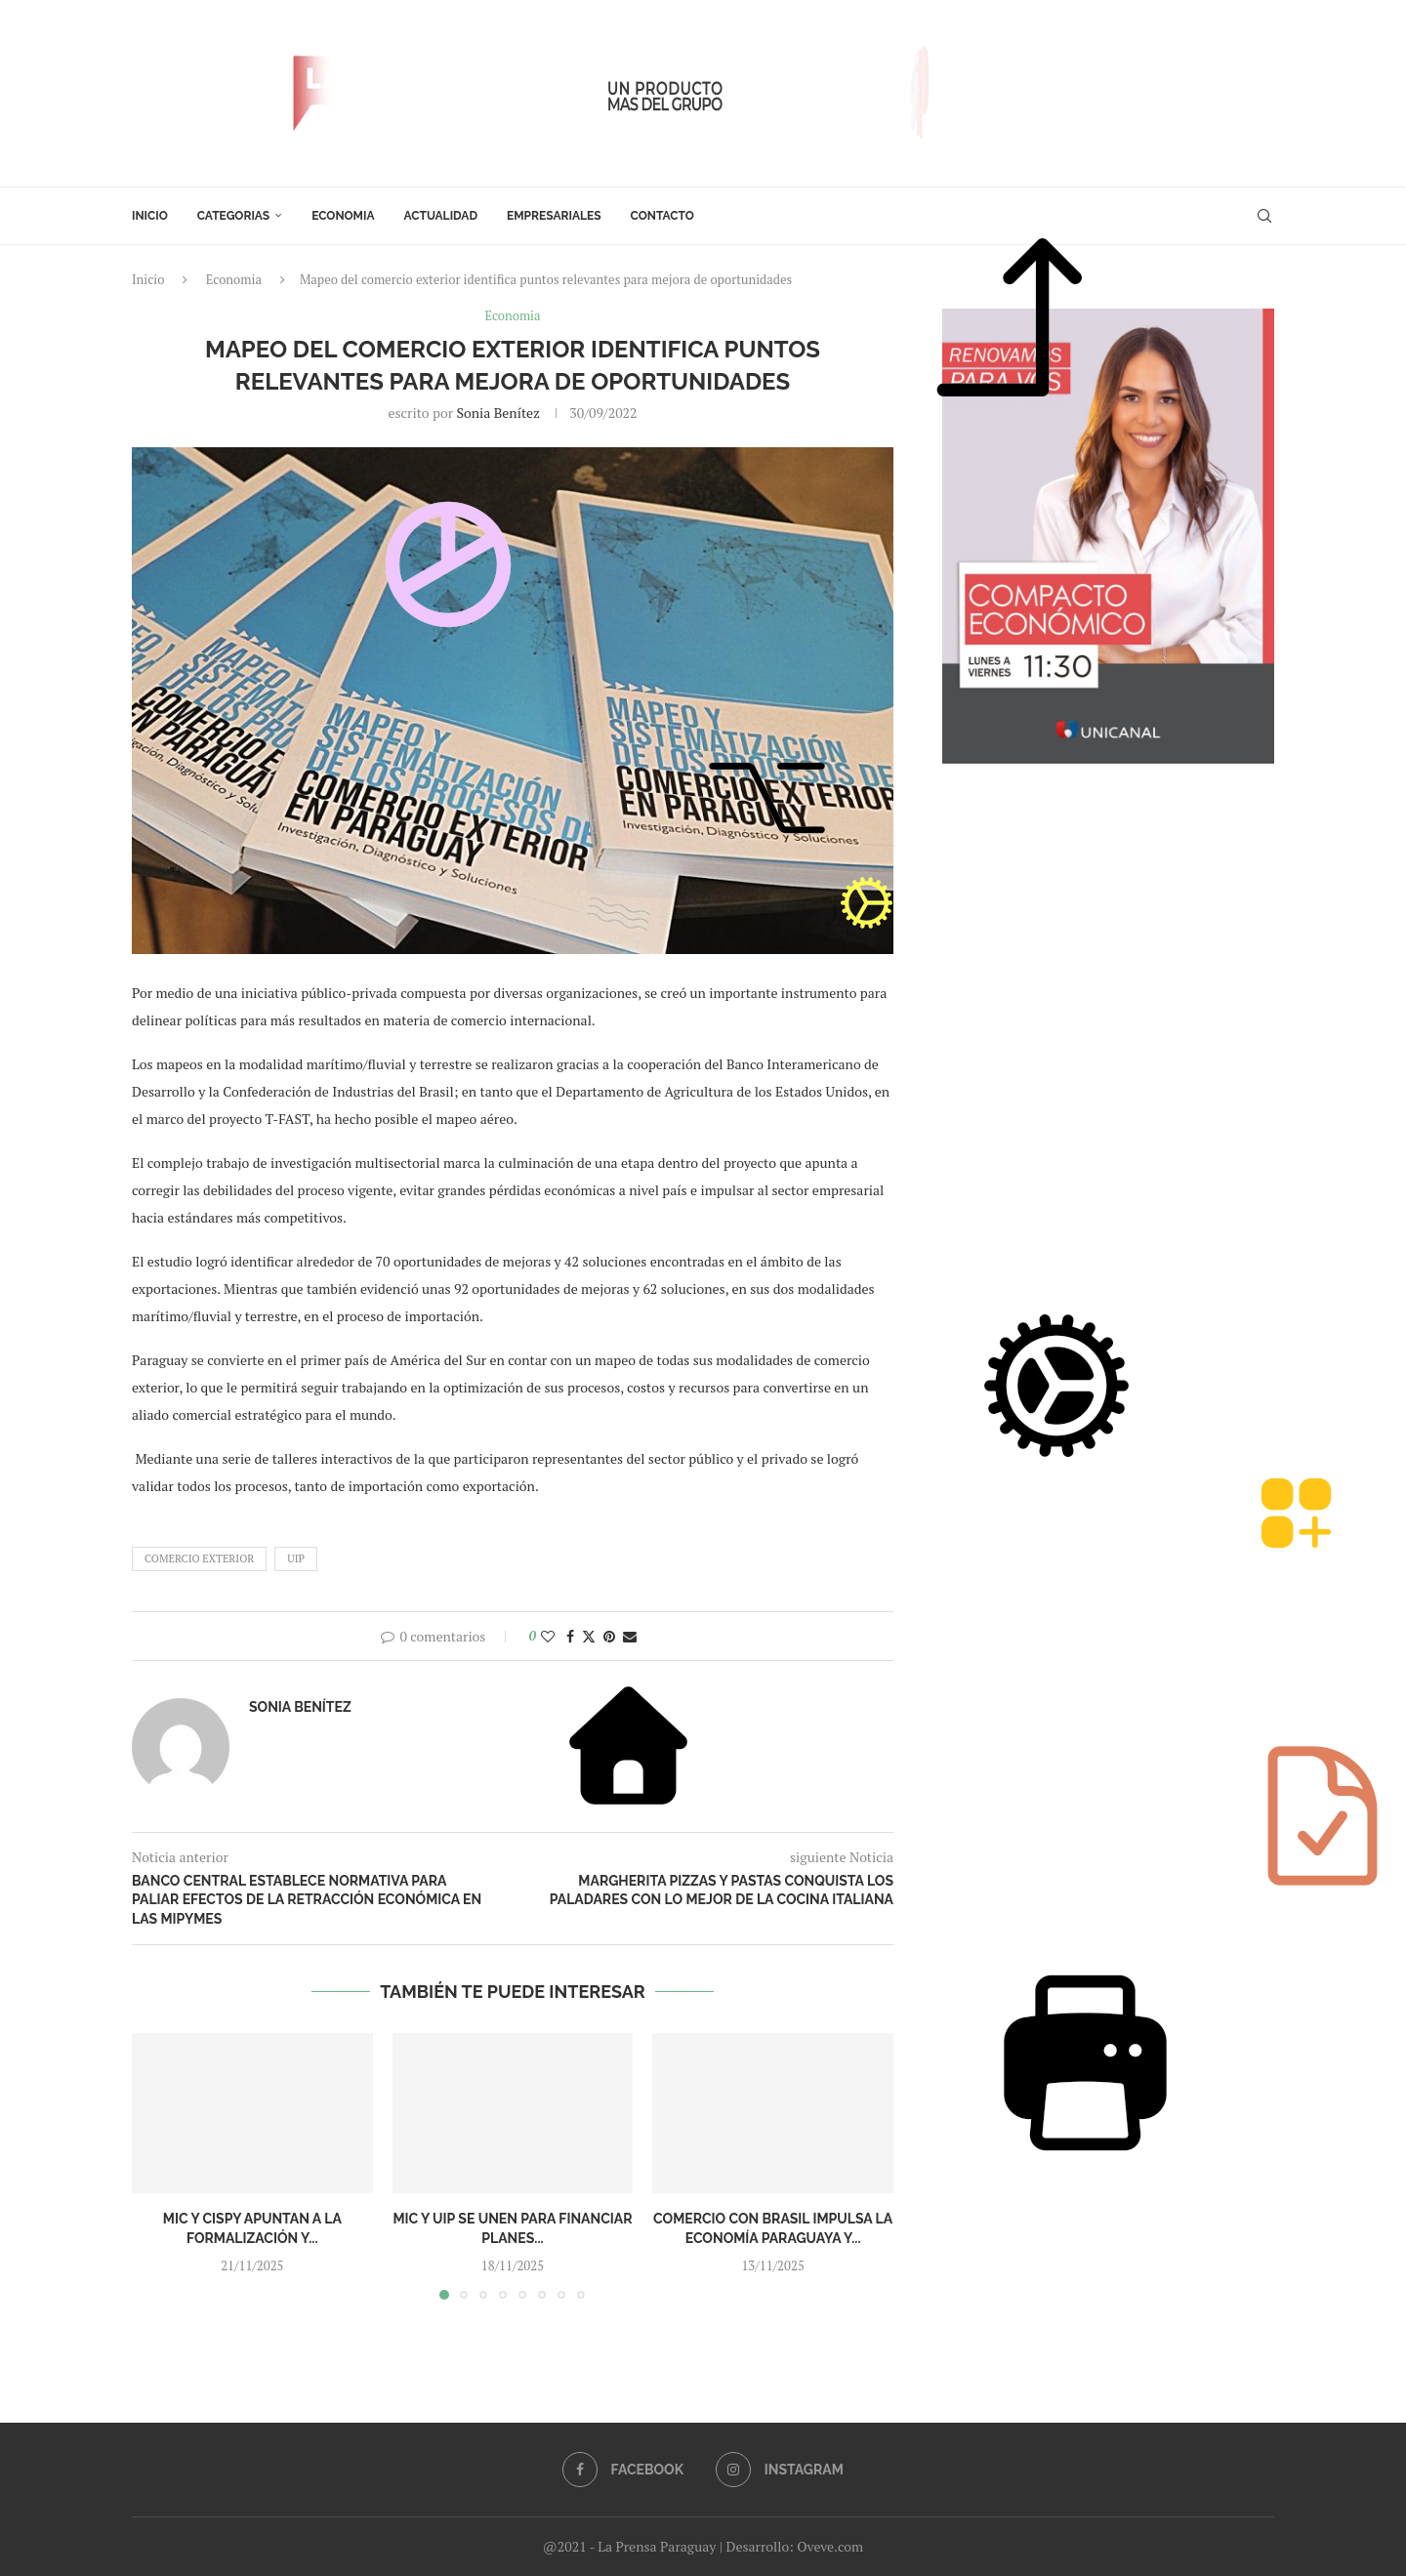 The image size is (1406, 2576). Describe the element at coordinates (1322, 1815) in the screenshot. I see `document successfully verified or approved` at that location.